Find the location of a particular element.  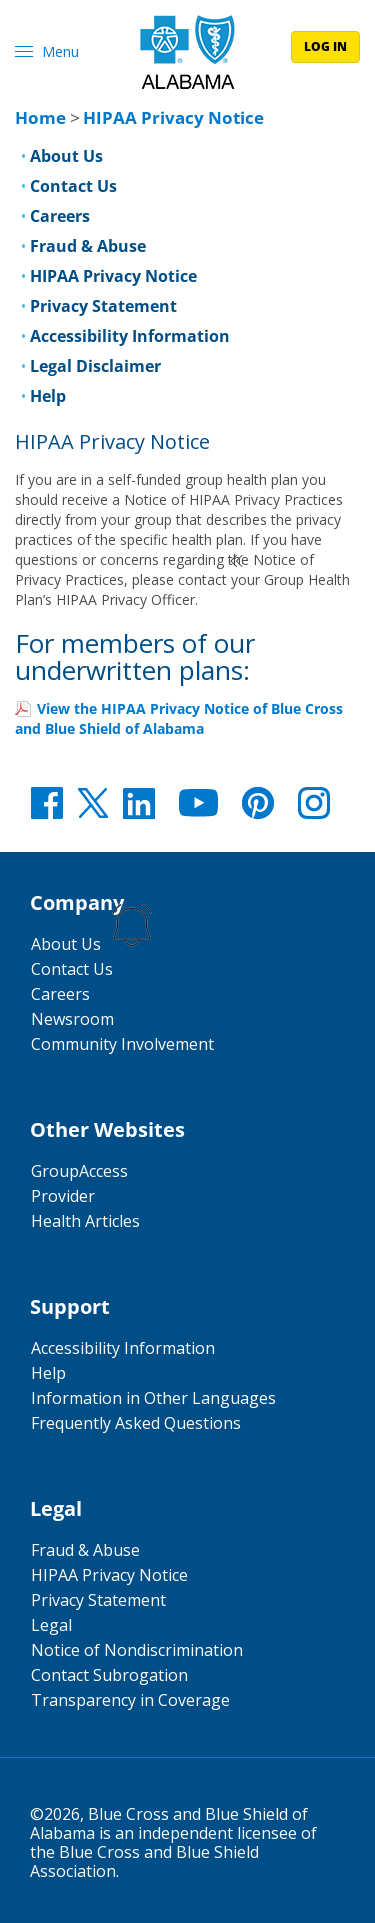

indicates new notifications or alerts is located at coordinates (132, 926).